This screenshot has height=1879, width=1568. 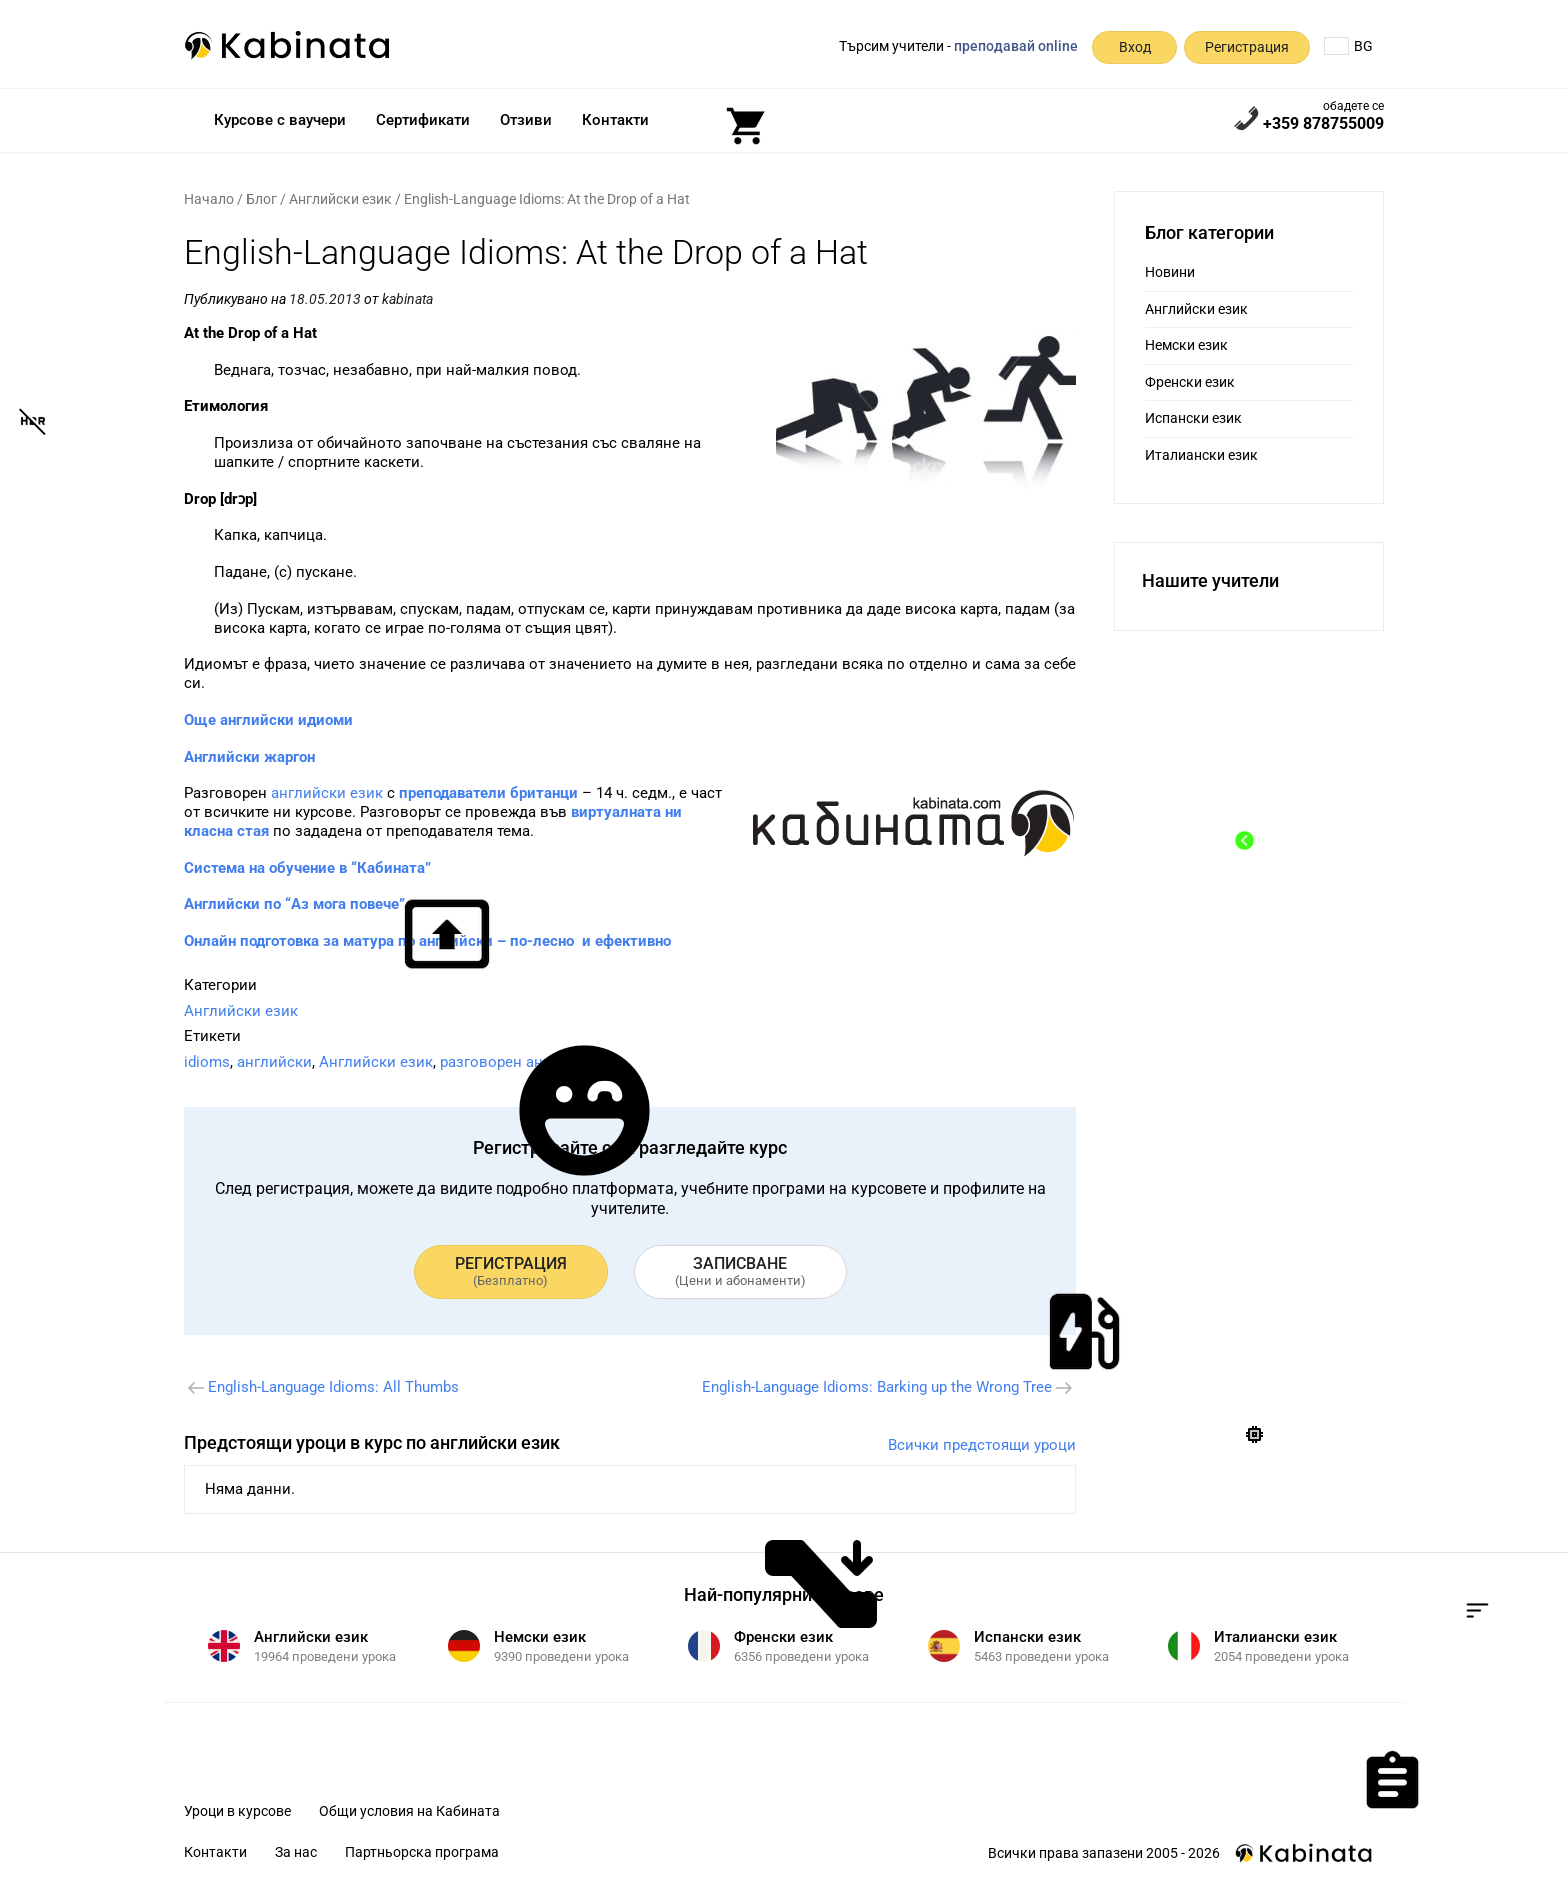 What do you see at coordinates (1254, 1434) in the screenshot?
I see `view device memory or RAM usage` at bounding box center [1254, 1434].